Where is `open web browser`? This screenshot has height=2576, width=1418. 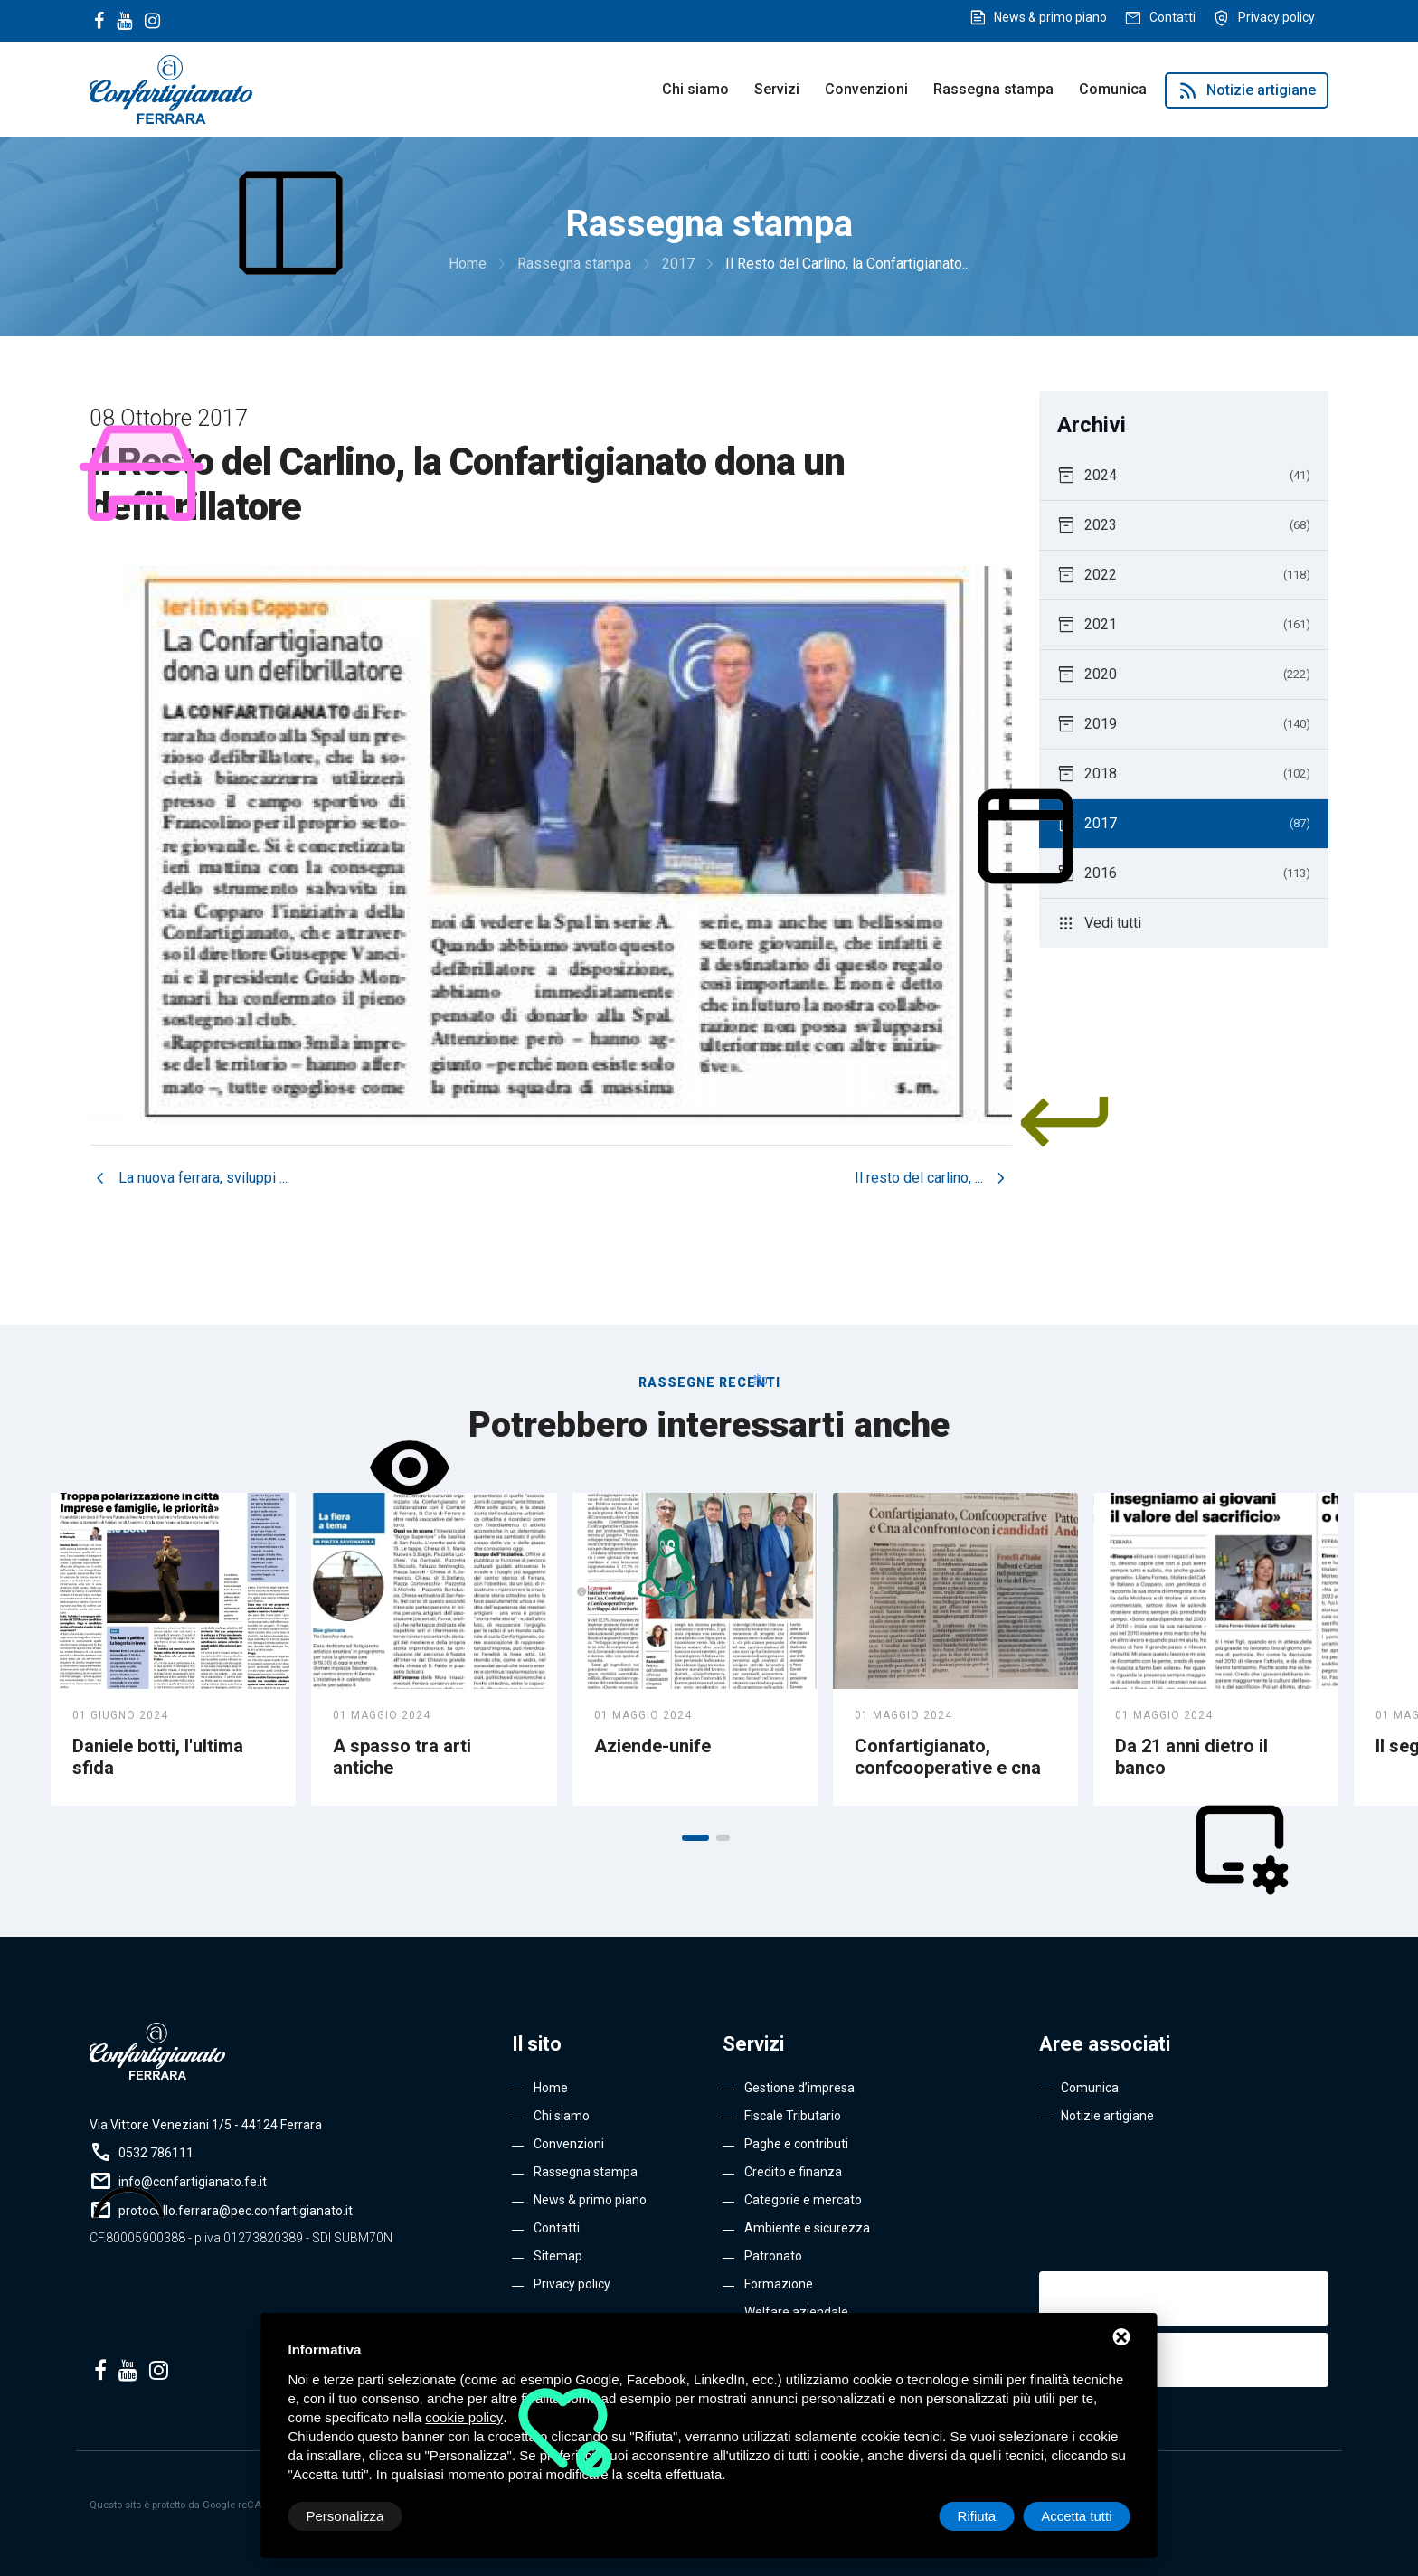
open web browser is located at coordinates (1026, 836).